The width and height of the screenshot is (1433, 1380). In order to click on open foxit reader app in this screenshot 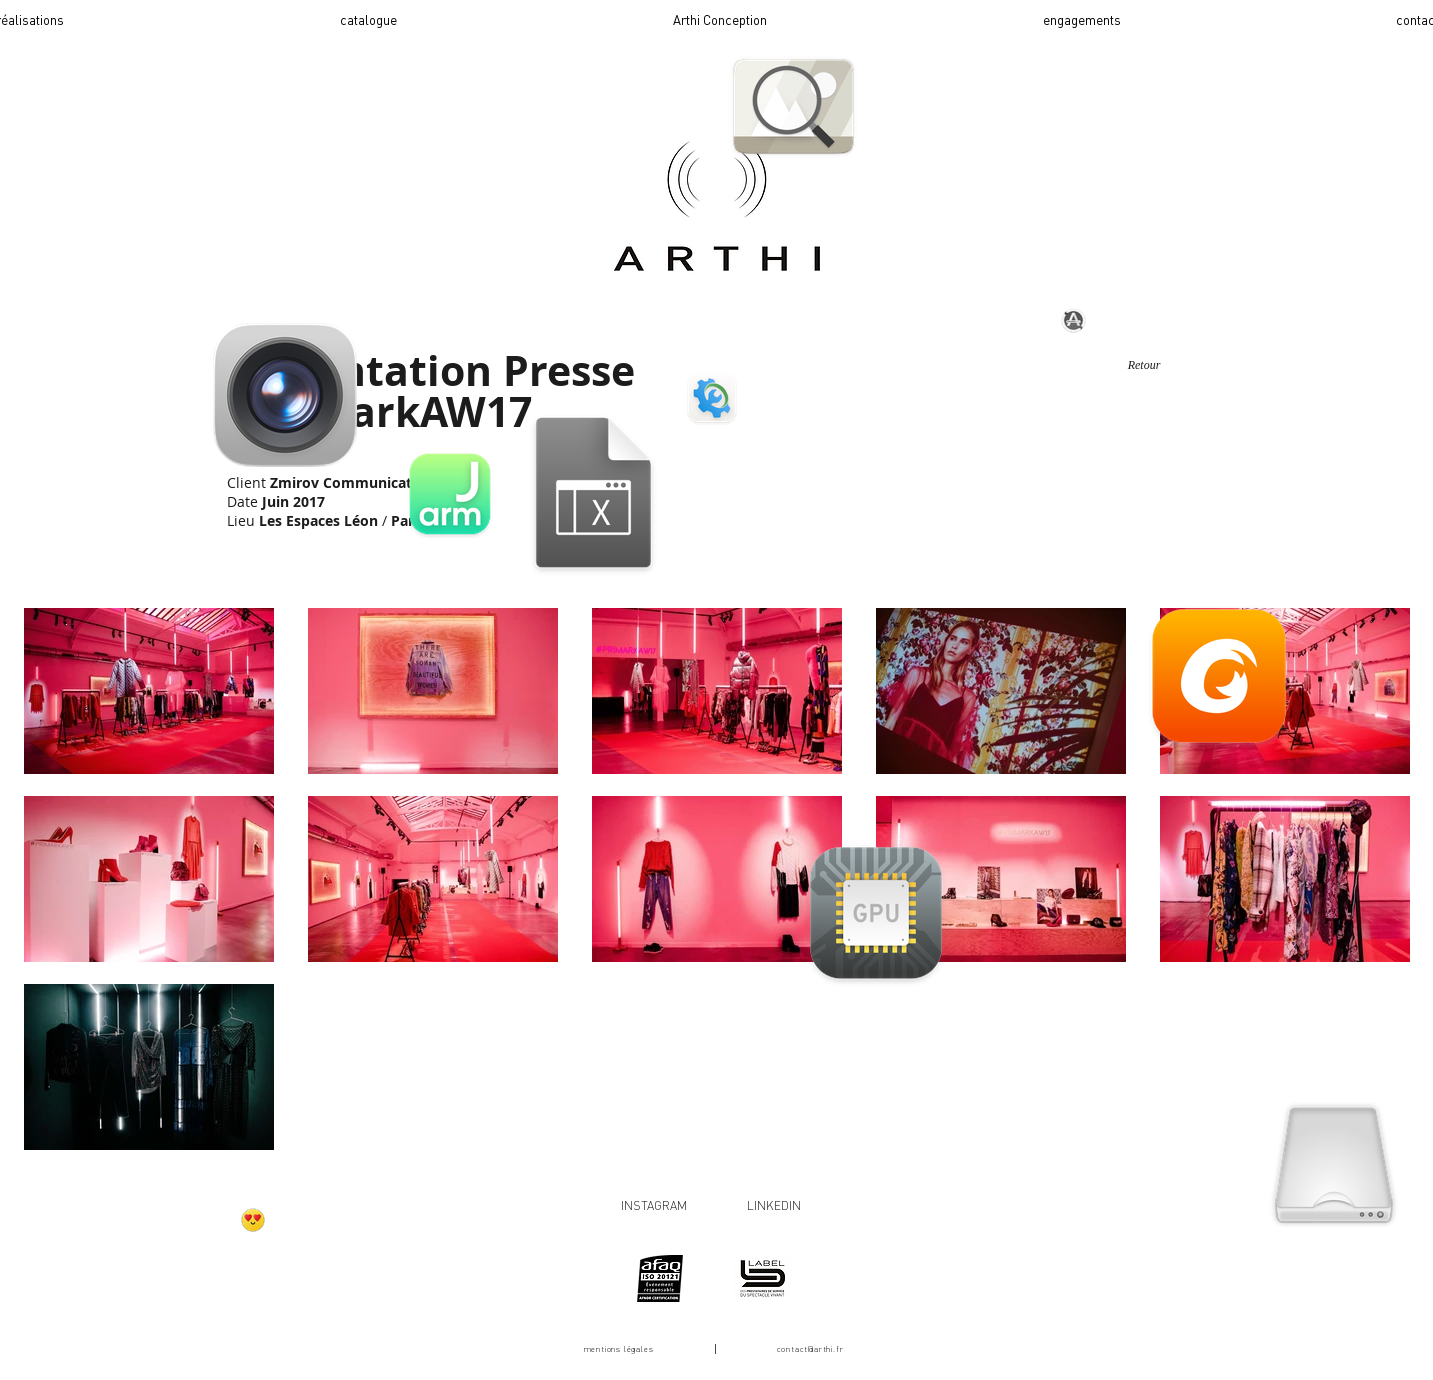, I will do `click(1219, 676)`.